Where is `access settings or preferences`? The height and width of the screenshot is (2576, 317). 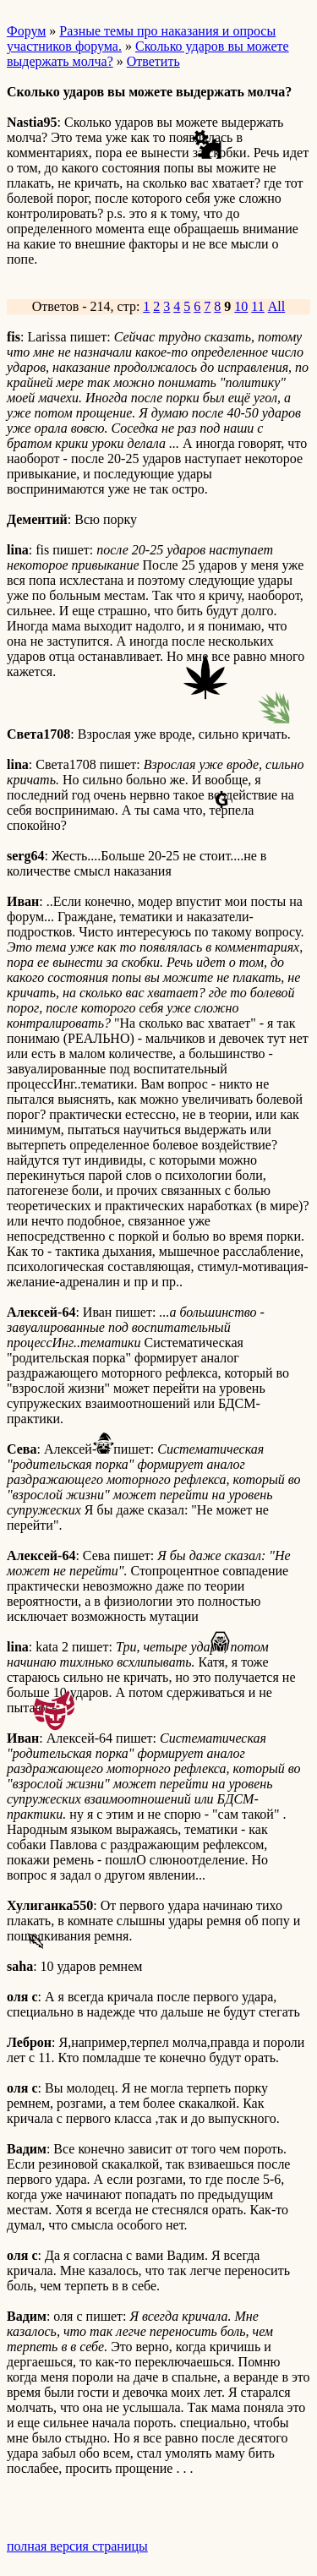
access settings or preferences is located at coordinates (206, 144).